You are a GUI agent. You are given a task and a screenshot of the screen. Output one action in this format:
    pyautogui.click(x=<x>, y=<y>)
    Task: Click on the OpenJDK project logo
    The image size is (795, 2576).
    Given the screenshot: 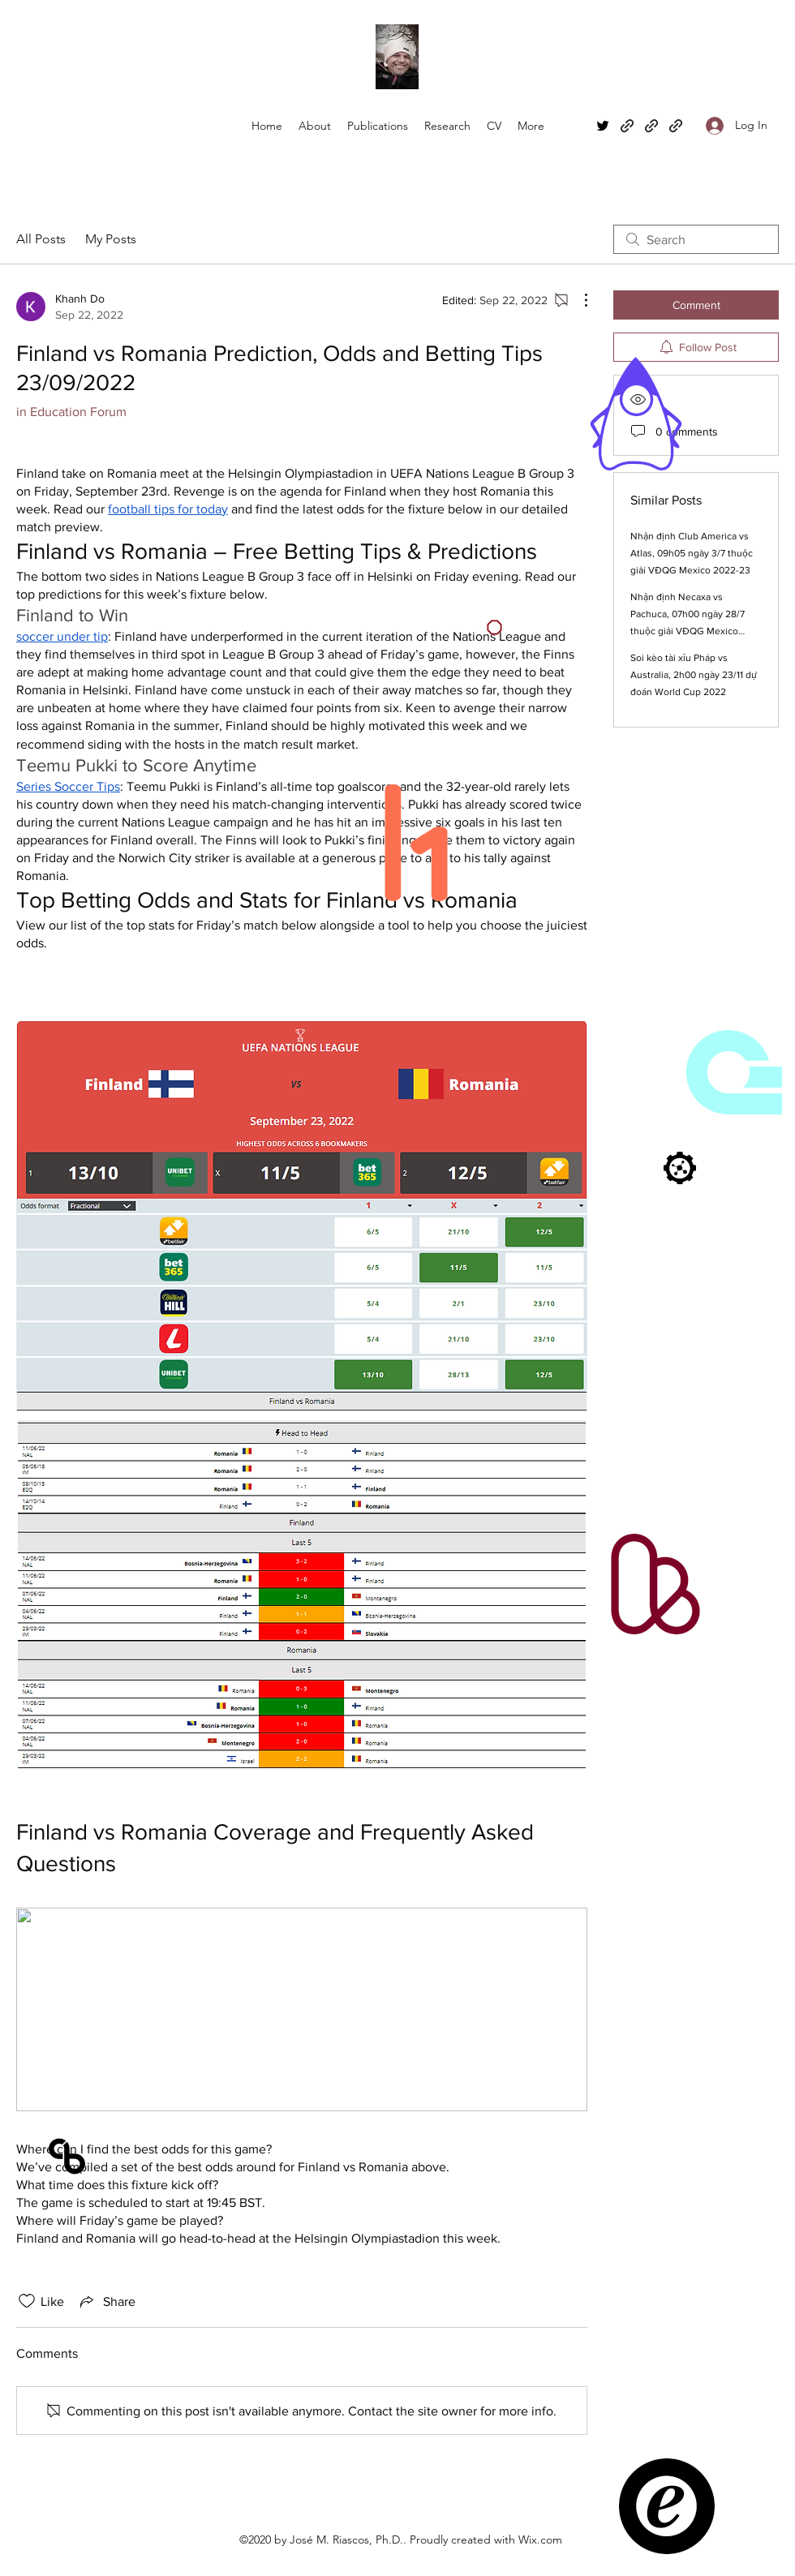 What is the action you would take?
    pyautogui.click(x=636, y=414)
    